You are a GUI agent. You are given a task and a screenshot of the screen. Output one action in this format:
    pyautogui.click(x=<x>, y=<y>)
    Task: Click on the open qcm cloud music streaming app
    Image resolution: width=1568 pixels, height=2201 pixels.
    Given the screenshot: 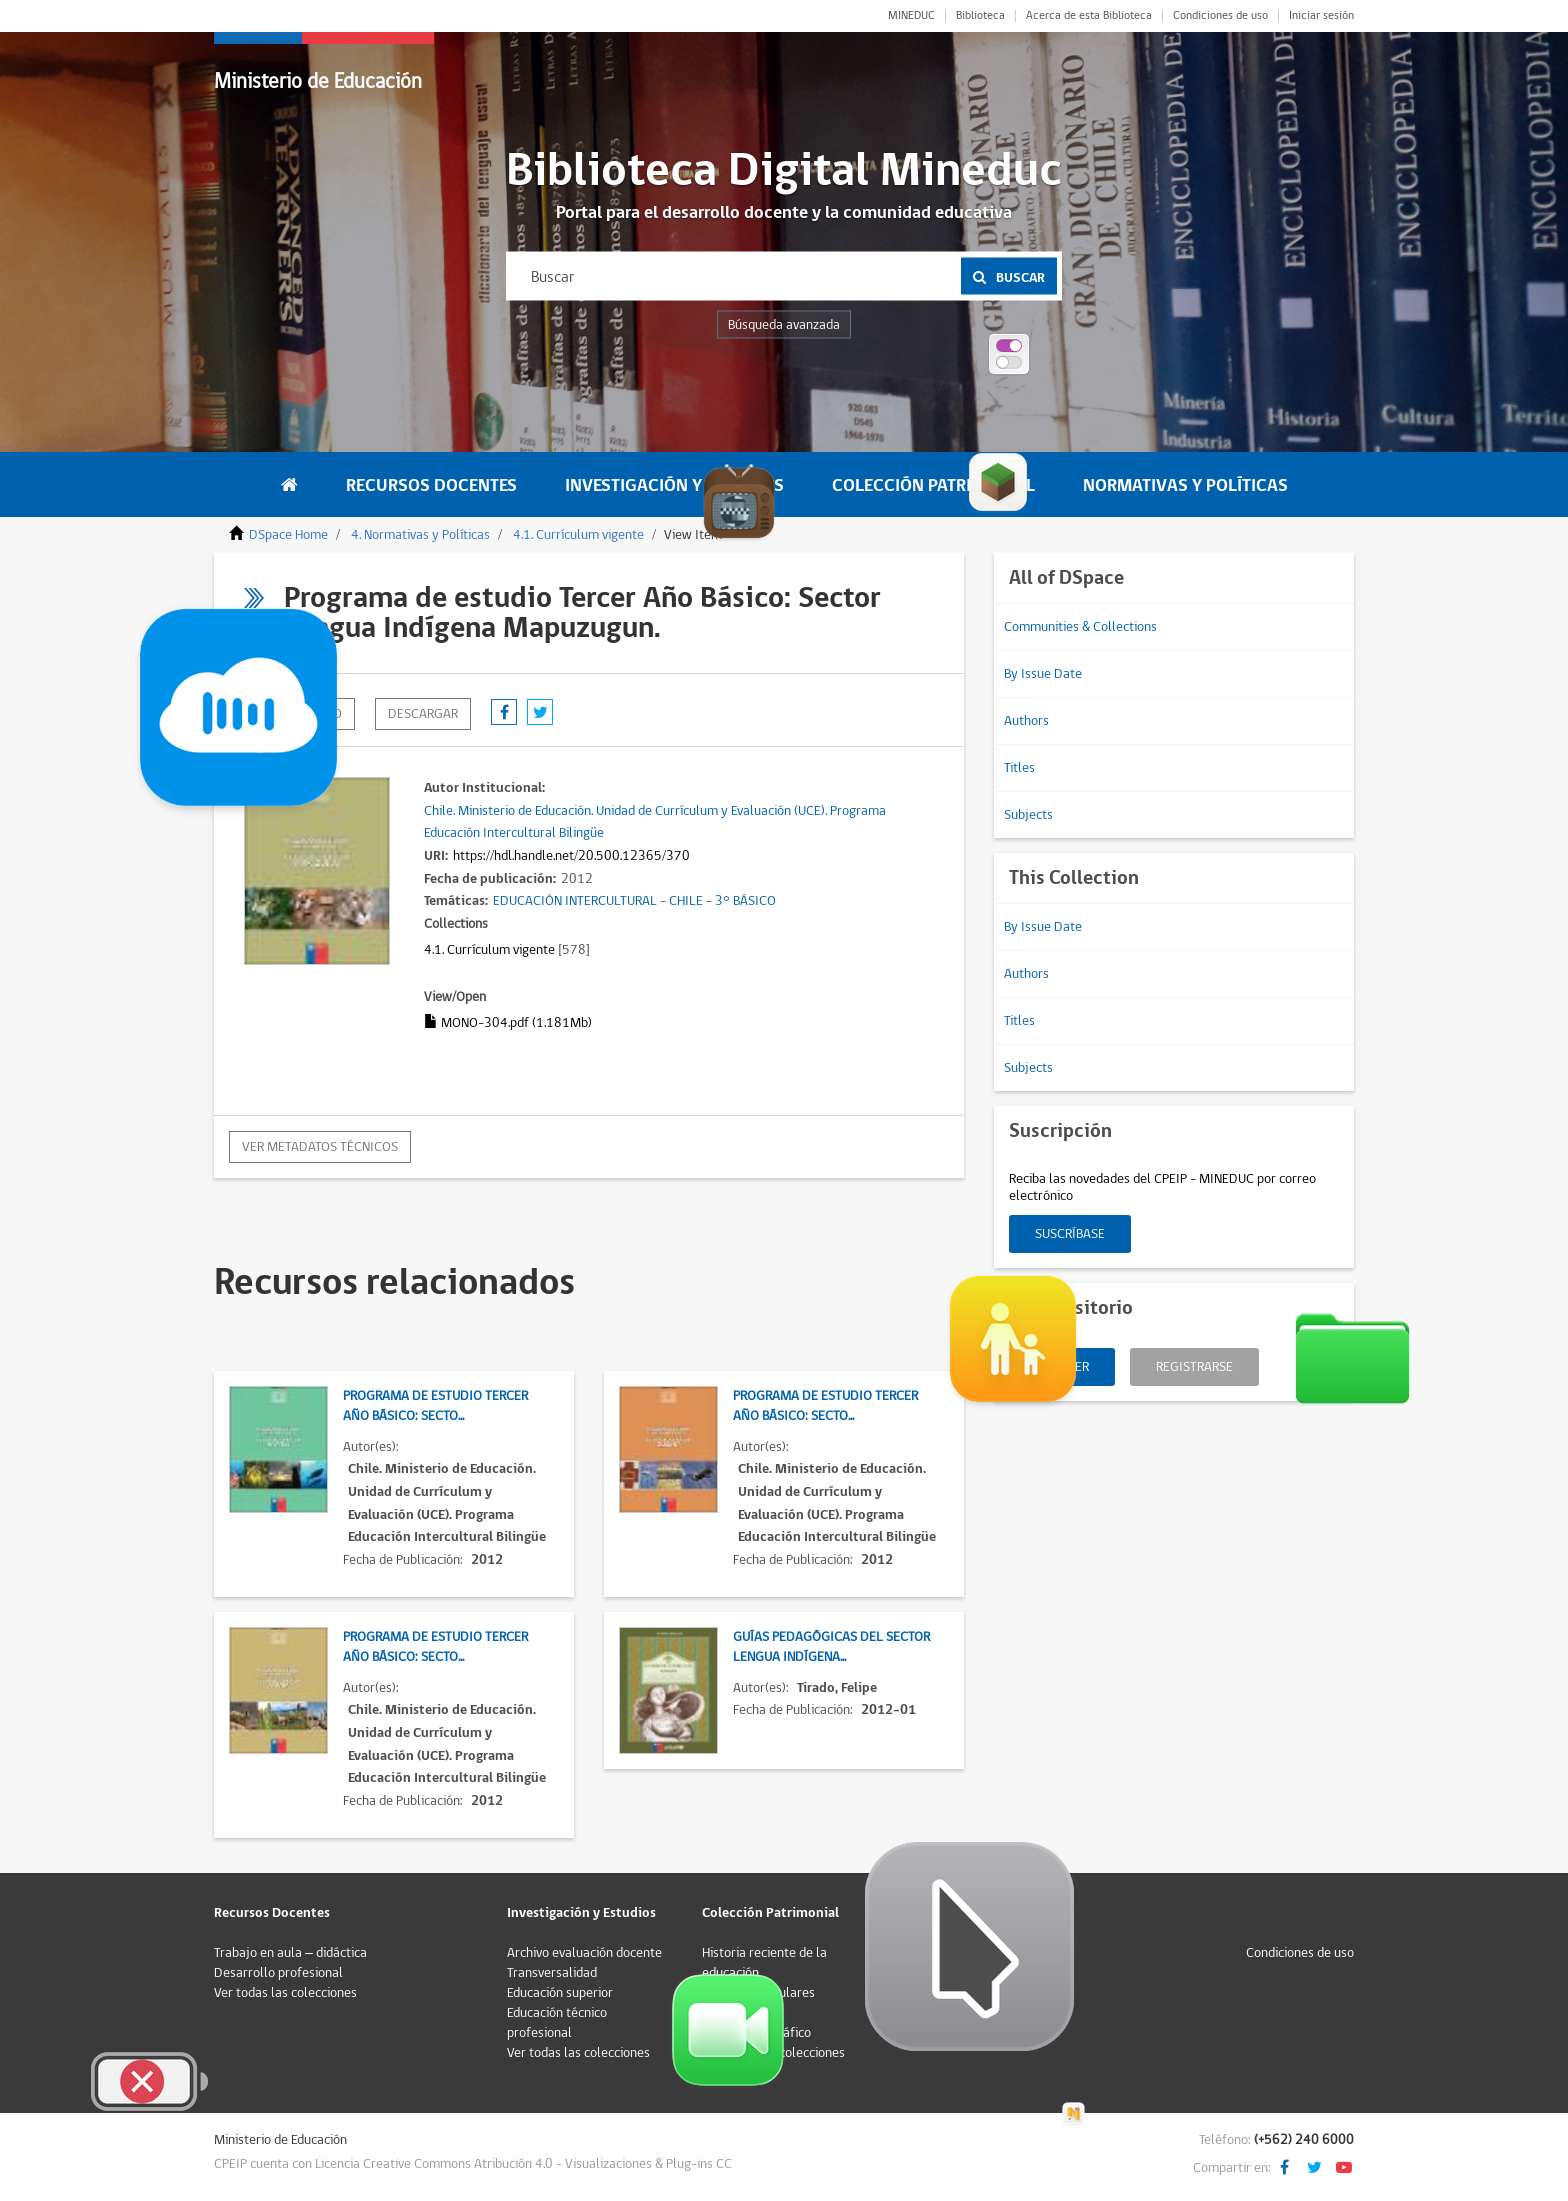 What is the action you would take?
    pyautogui.click(x=238, y=707)
    